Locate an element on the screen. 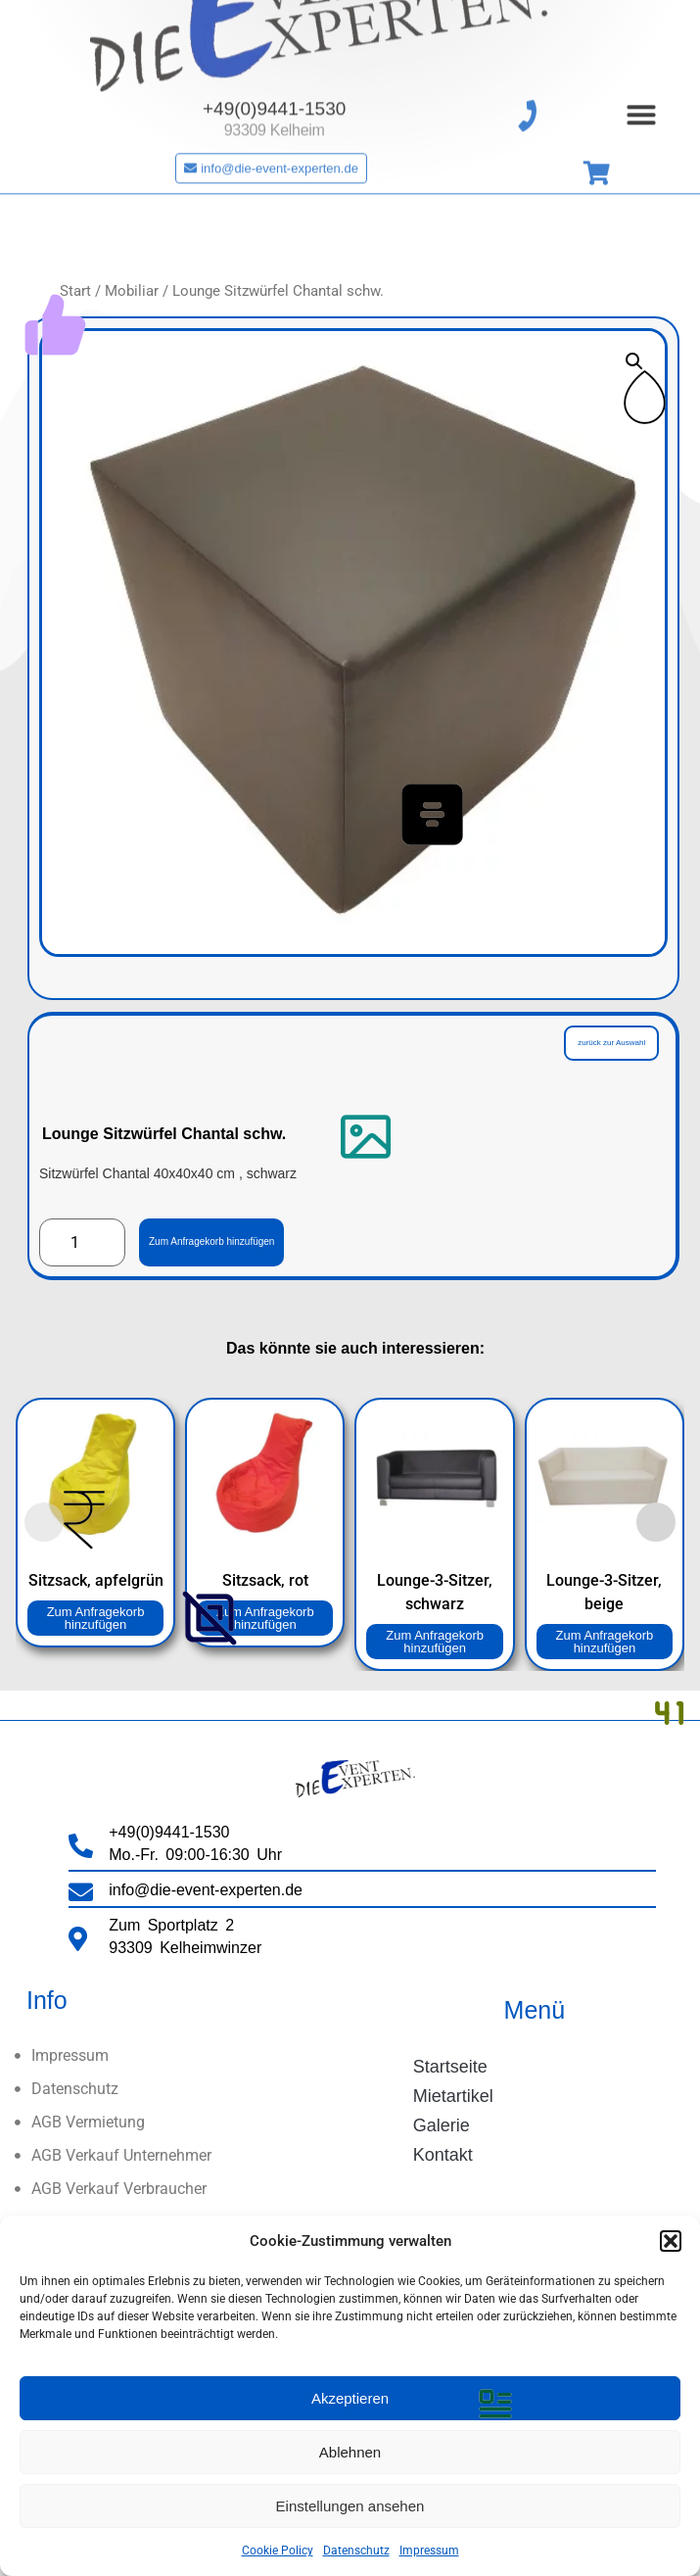 This screenshot has height=2576, width=700. align content to the left with text wrapping is located at coordinates (495, 2404).